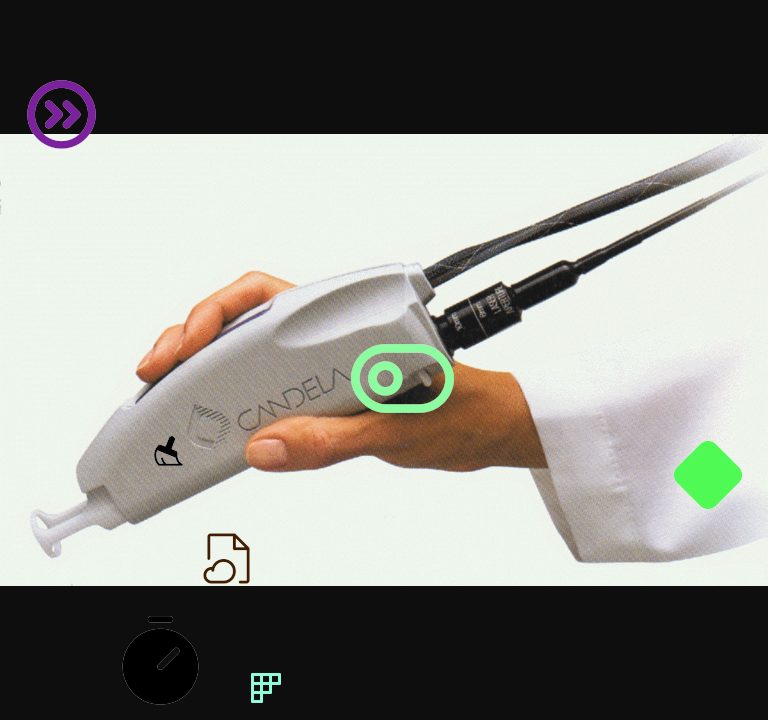 Image resolution: width=768 pixels, height=720 pixels. Describe the element at coordinates (266, 688) in the screenshot. I see `view cohort analysis chart` at that location.